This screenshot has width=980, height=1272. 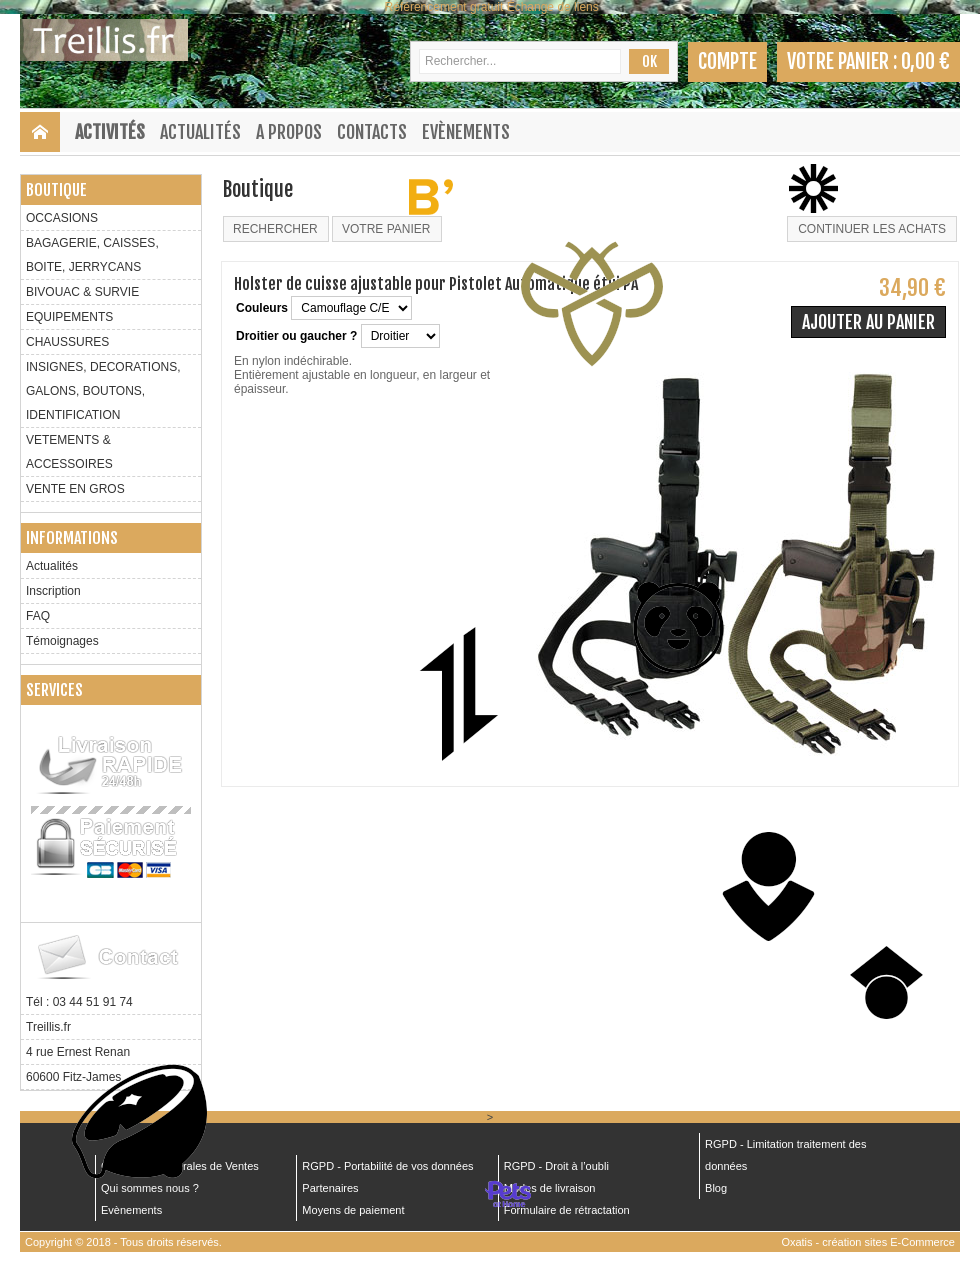 I want to click on axios HTTP client library logo, so click(x=459, y=694).